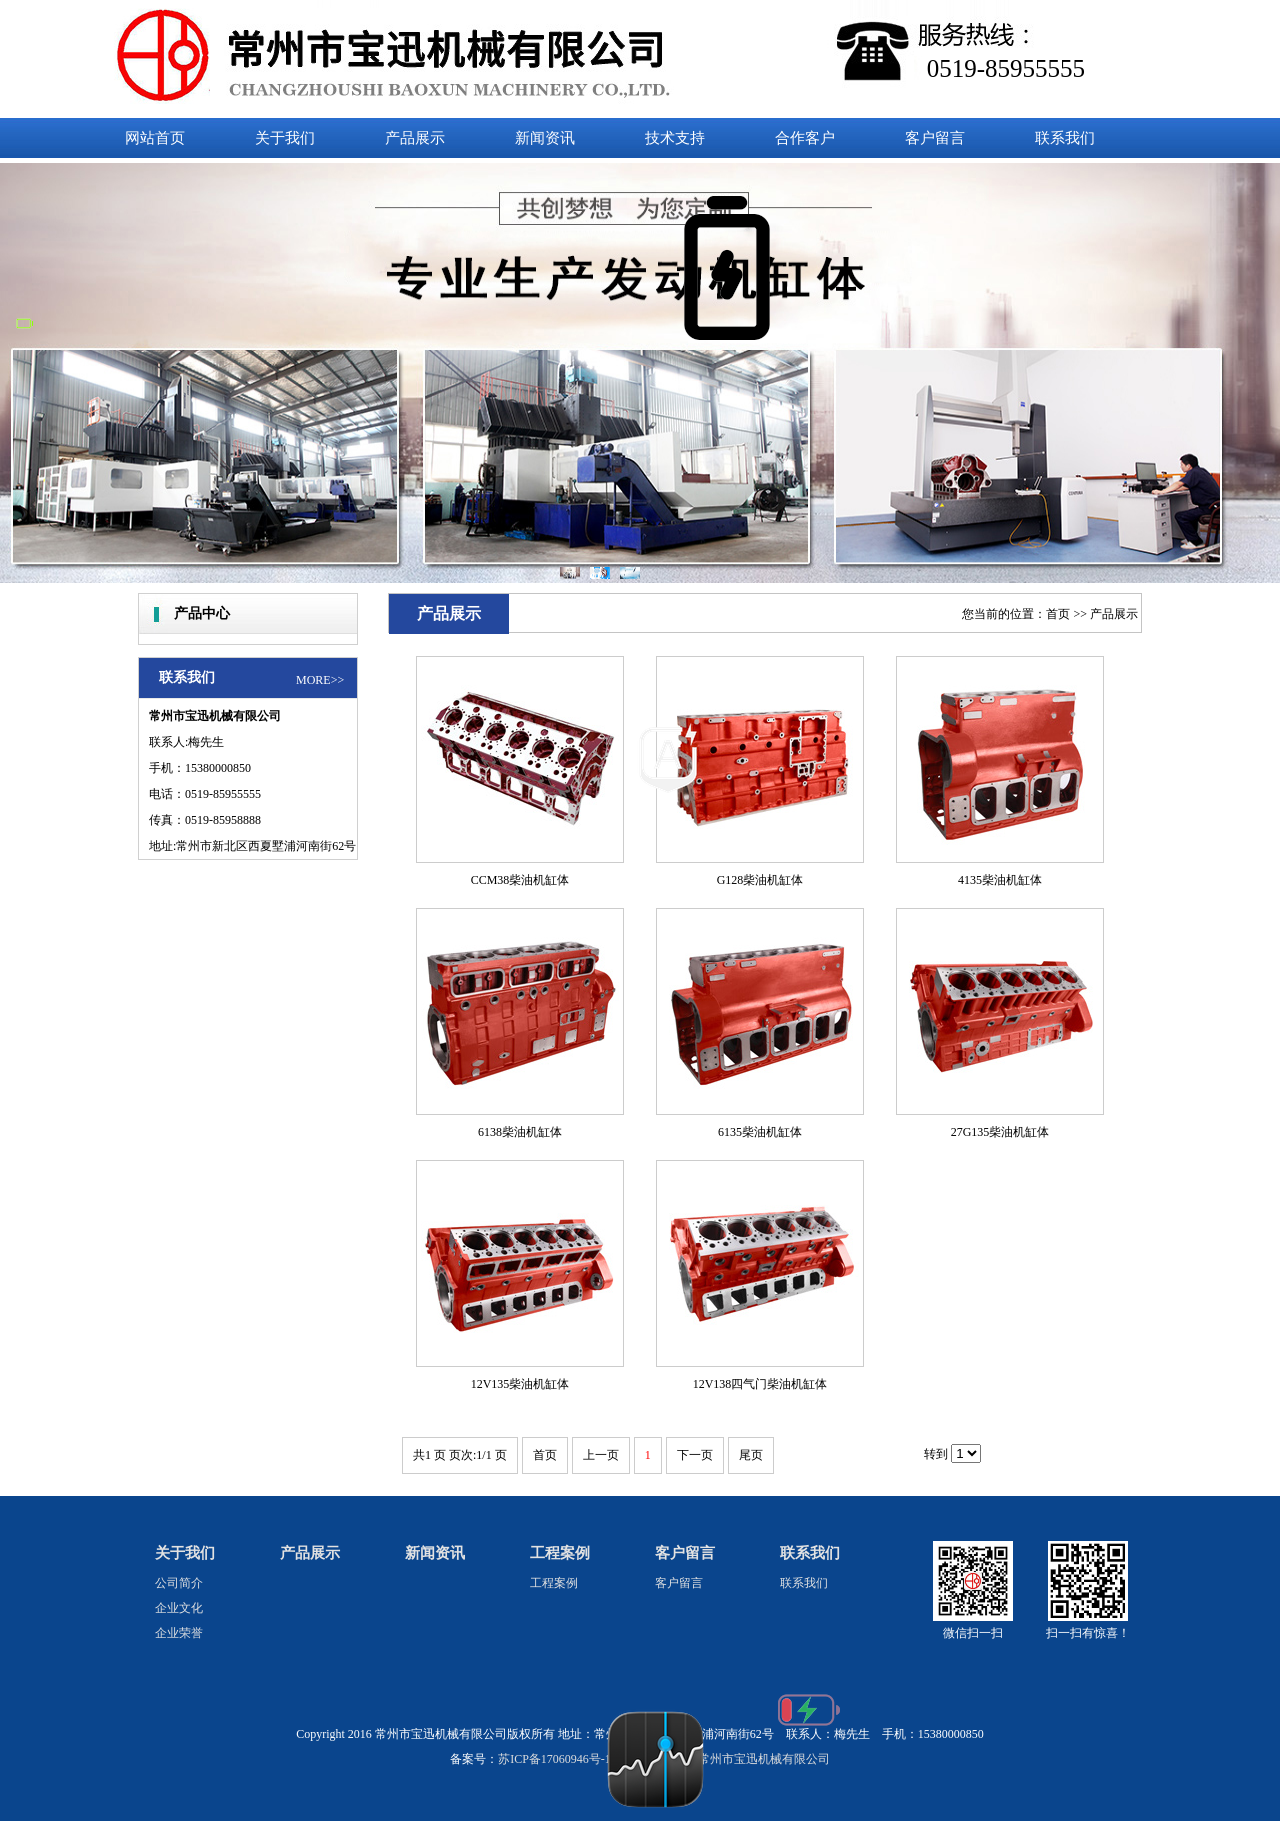  What do you see at coordinates (809, 1710) in the screenshot?
I see `indicates battery is critically low but currently charging` at bounding box center [809, 1710].